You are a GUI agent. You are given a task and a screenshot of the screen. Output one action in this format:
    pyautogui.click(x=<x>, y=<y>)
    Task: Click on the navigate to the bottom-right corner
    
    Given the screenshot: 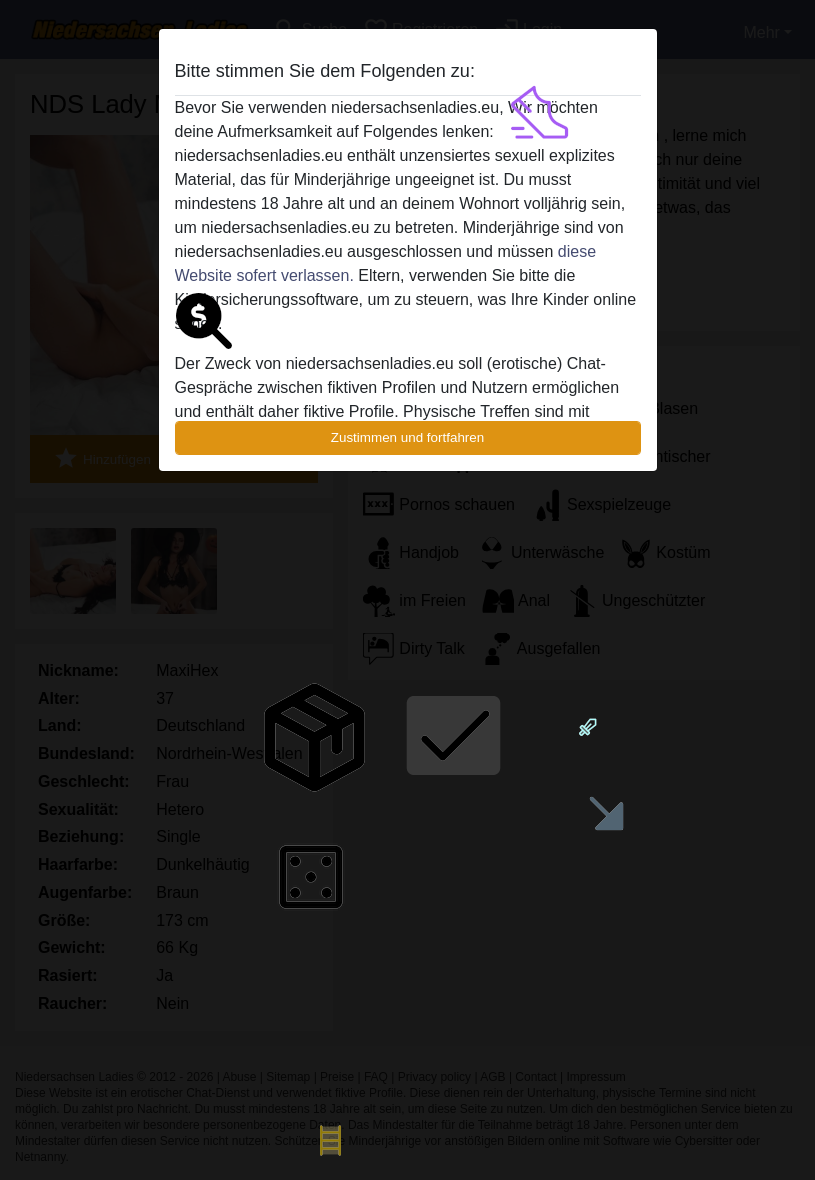 What is the action you would take?
    pyautogui.click(x=606, y=813)
    